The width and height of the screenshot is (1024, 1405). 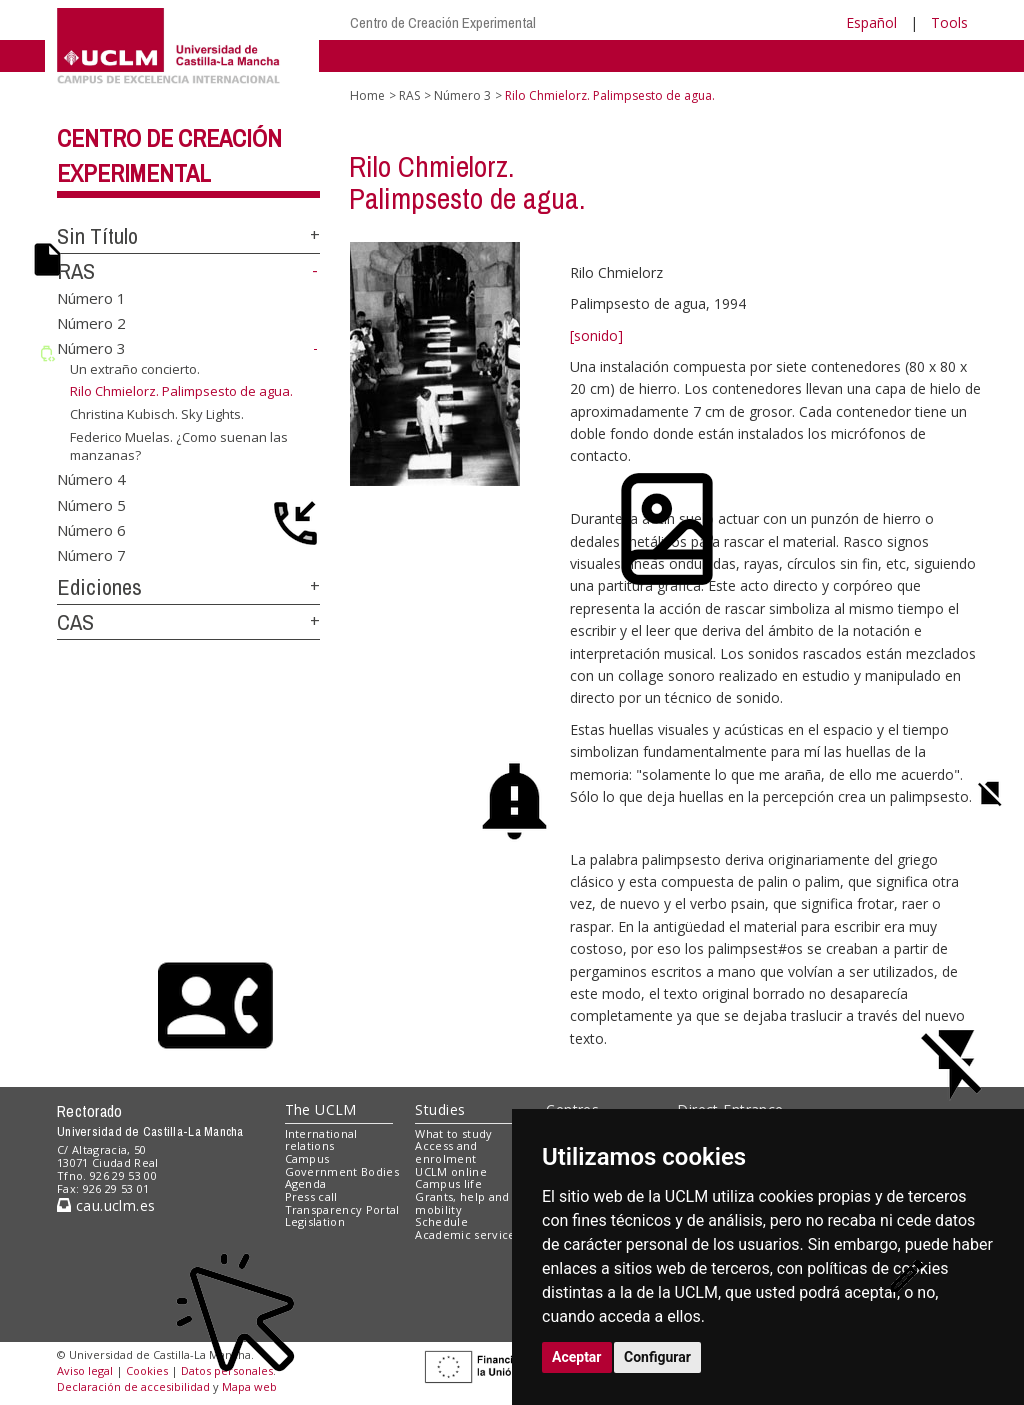 I want to click on no sim card detected, so click(x=990, y=793).